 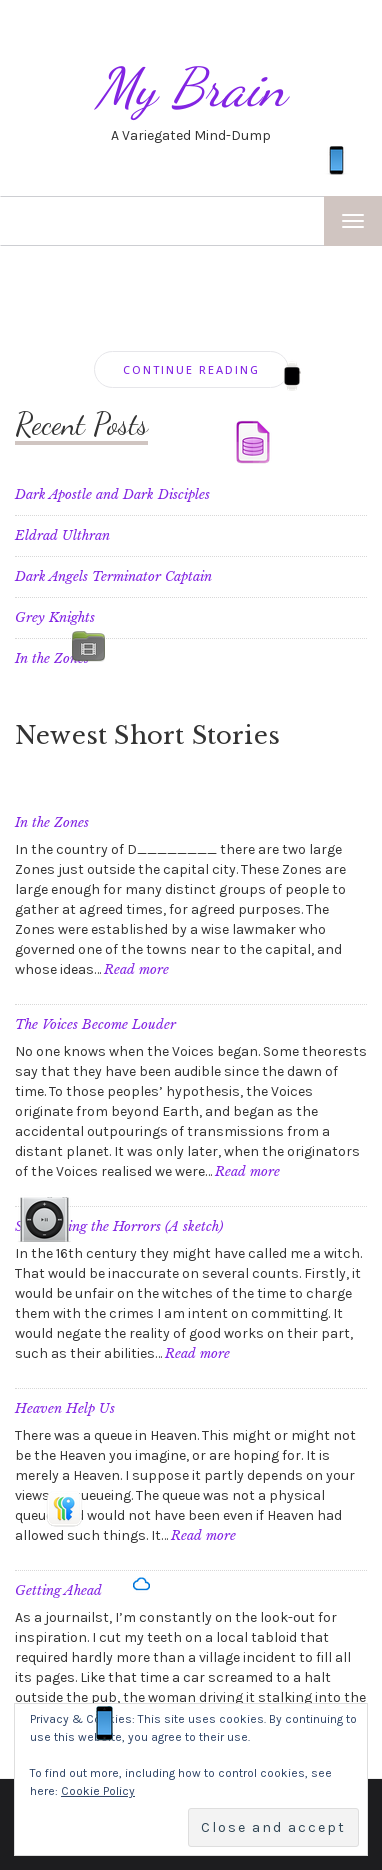 What do you see at coordinates (292, 376) in the screenshot?
I see `apple watch series 5-7 device icon` at bounding box center [292, 376].